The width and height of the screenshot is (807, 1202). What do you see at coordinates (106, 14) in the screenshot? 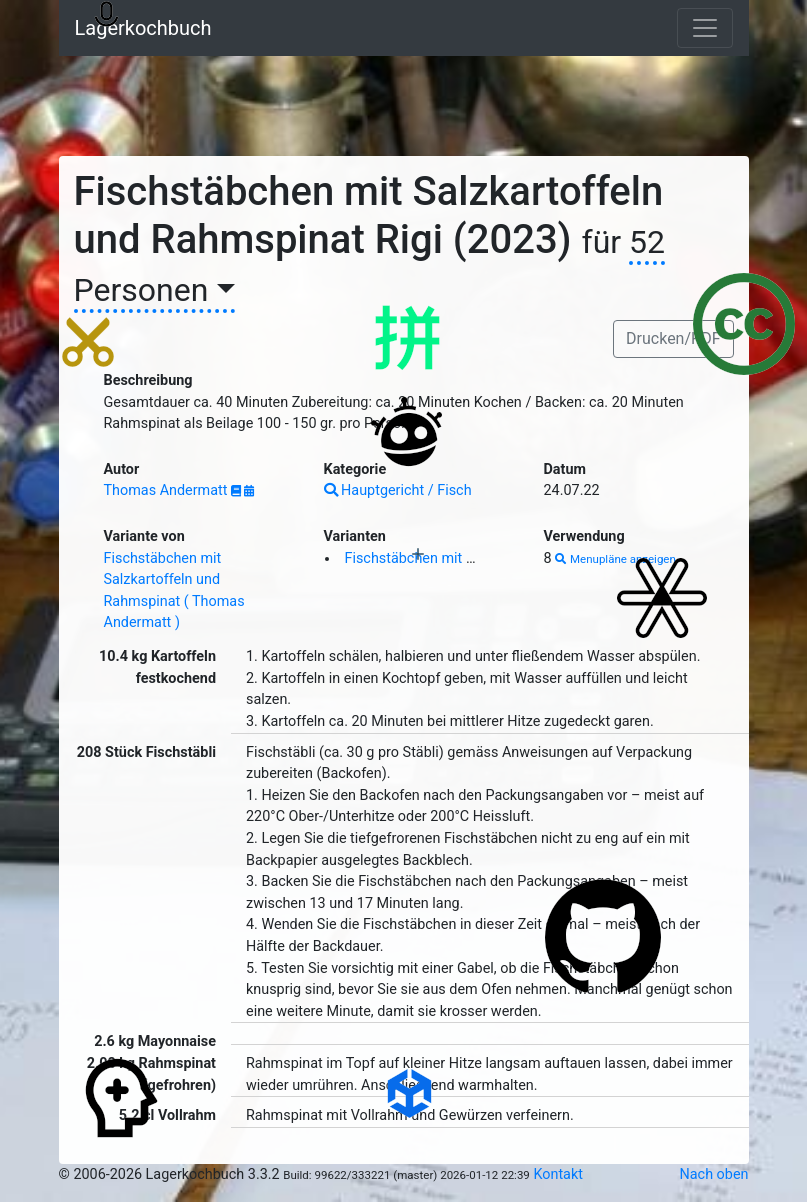
I see `tap to start voice recording` at bounding box center [106, 14].